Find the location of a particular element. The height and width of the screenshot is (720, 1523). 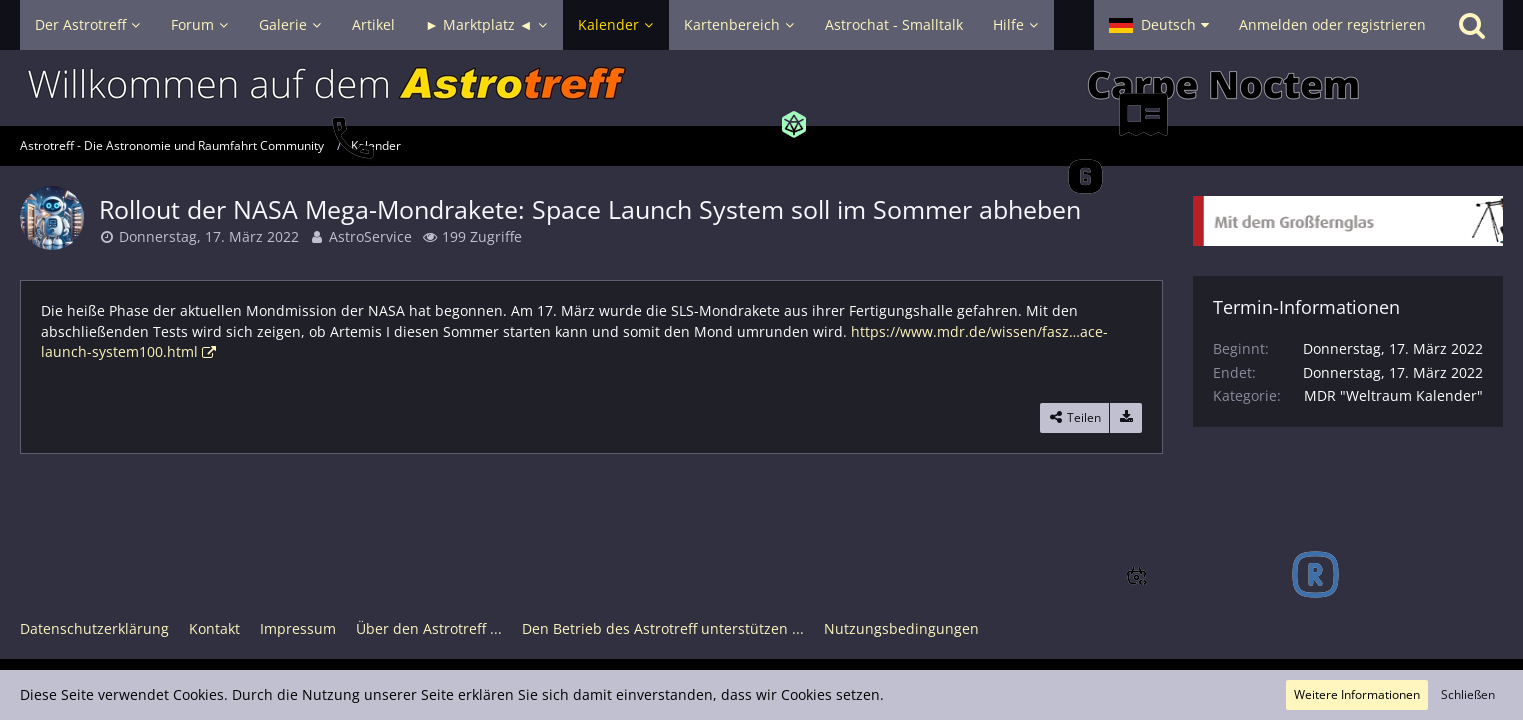

access shopping cart API or developer settings is located at coordinates (1136, 575).